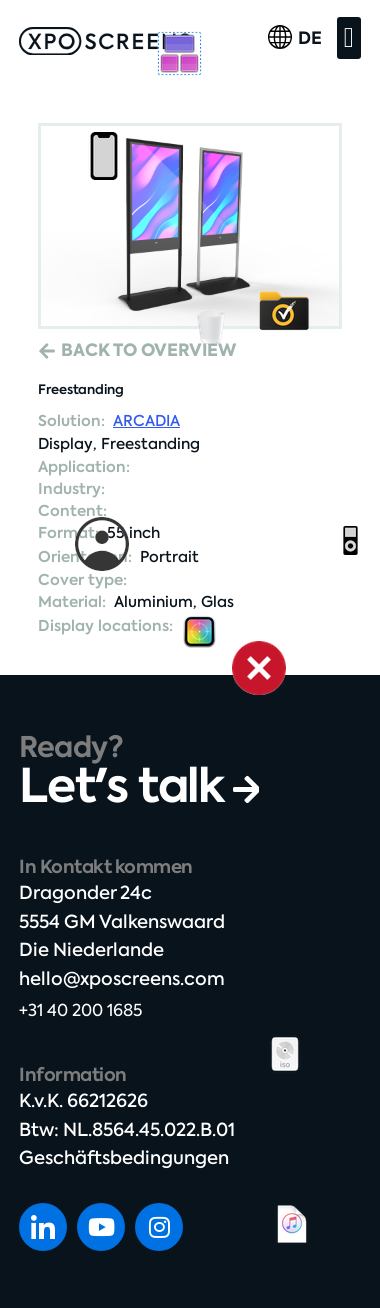  Describe the element at coordinates (292, 1225) in the screenshot. I see `open an iTunes-related file or document` at that location.